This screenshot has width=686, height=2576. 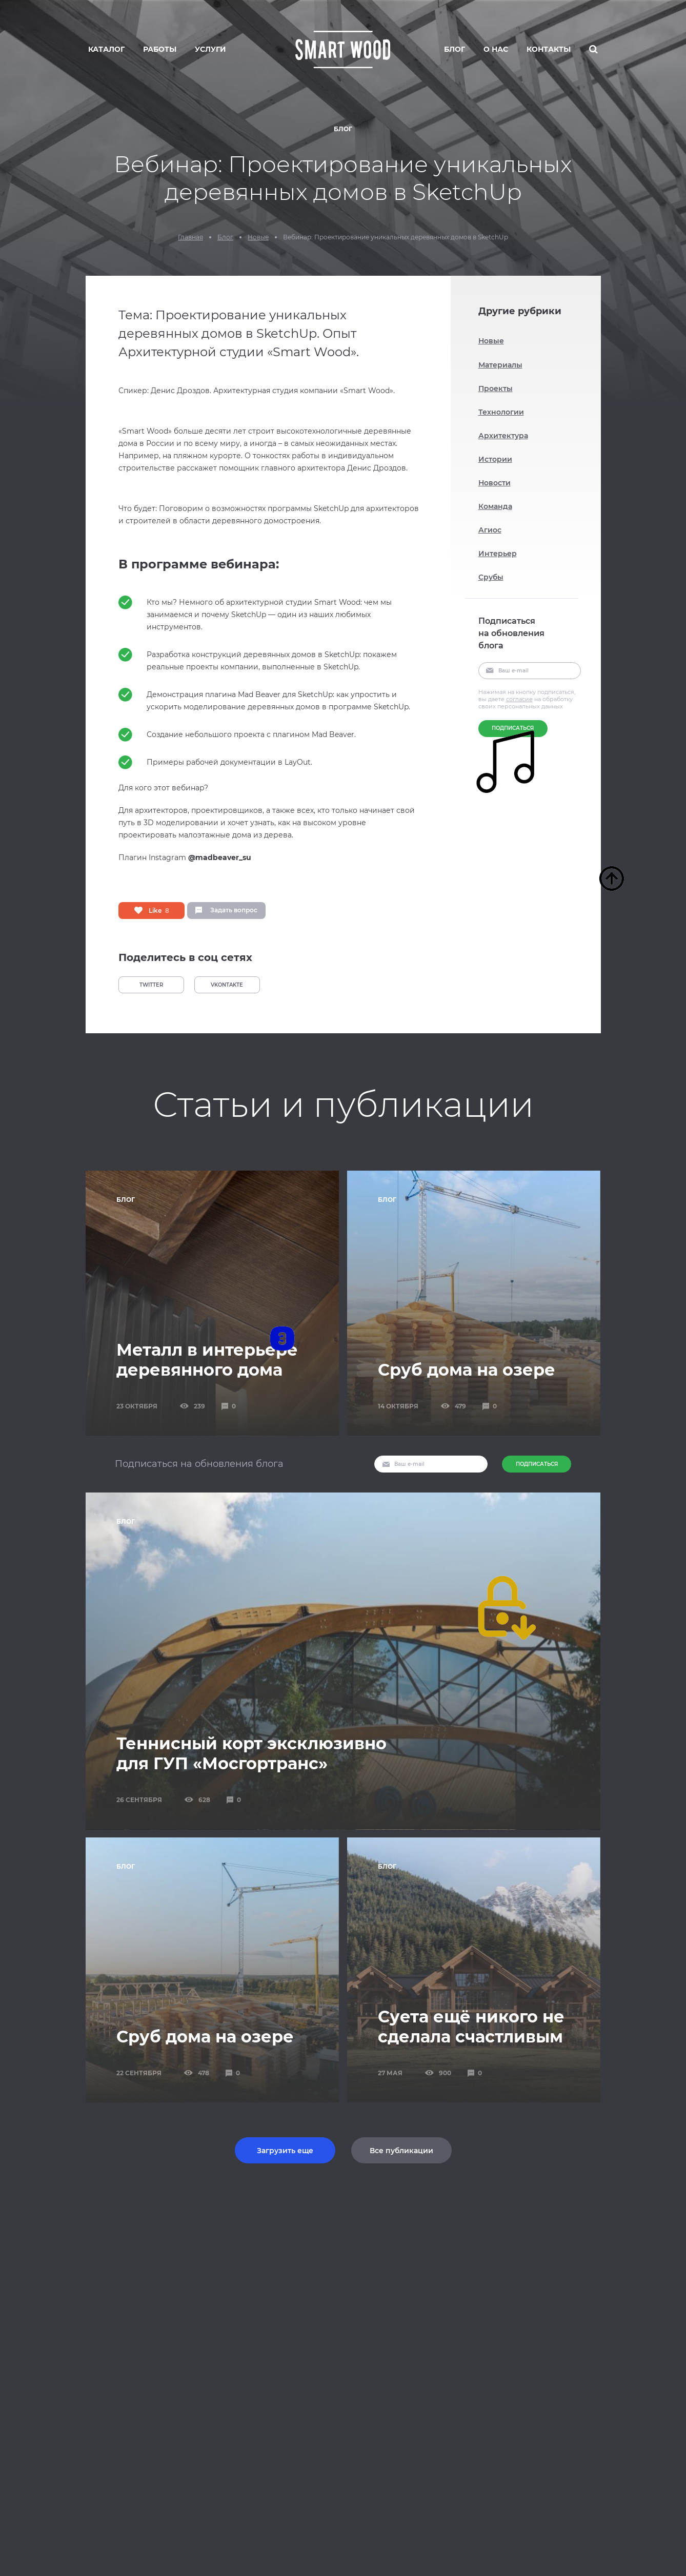 I want to click on scroll to top of page, so click(x=612, y=878).